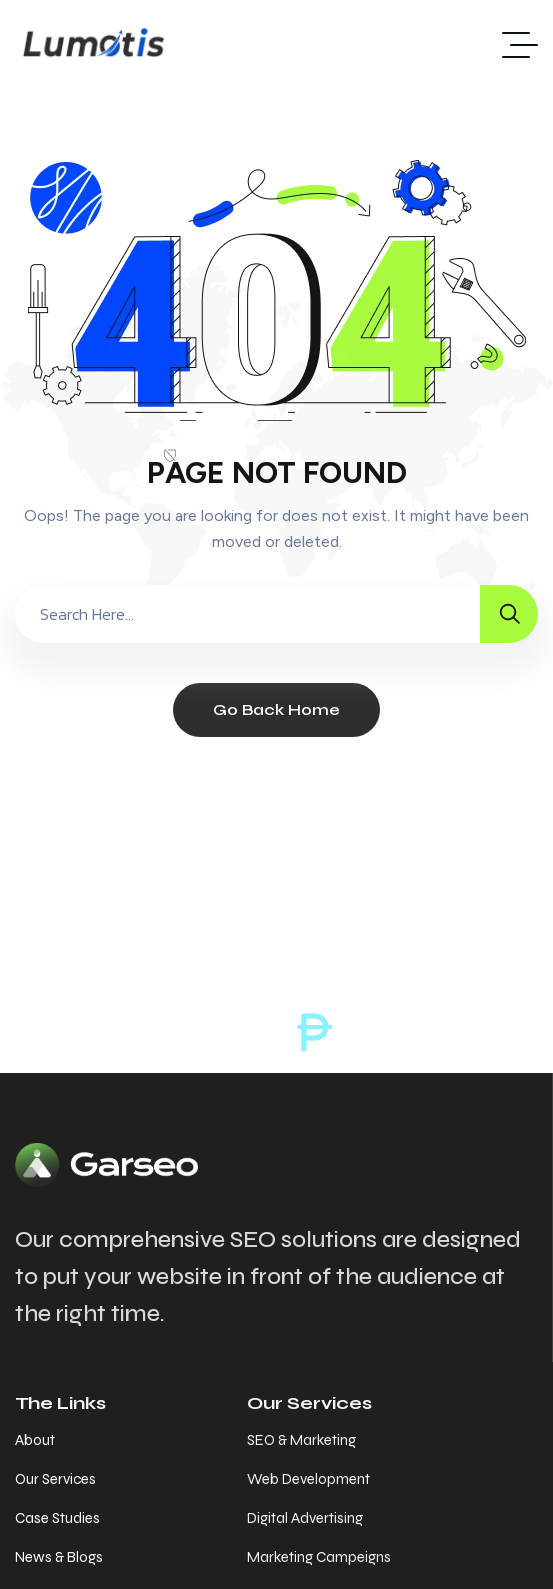  I want to click on indicates price or amount in spanish pesetas, so click(313, 1032).